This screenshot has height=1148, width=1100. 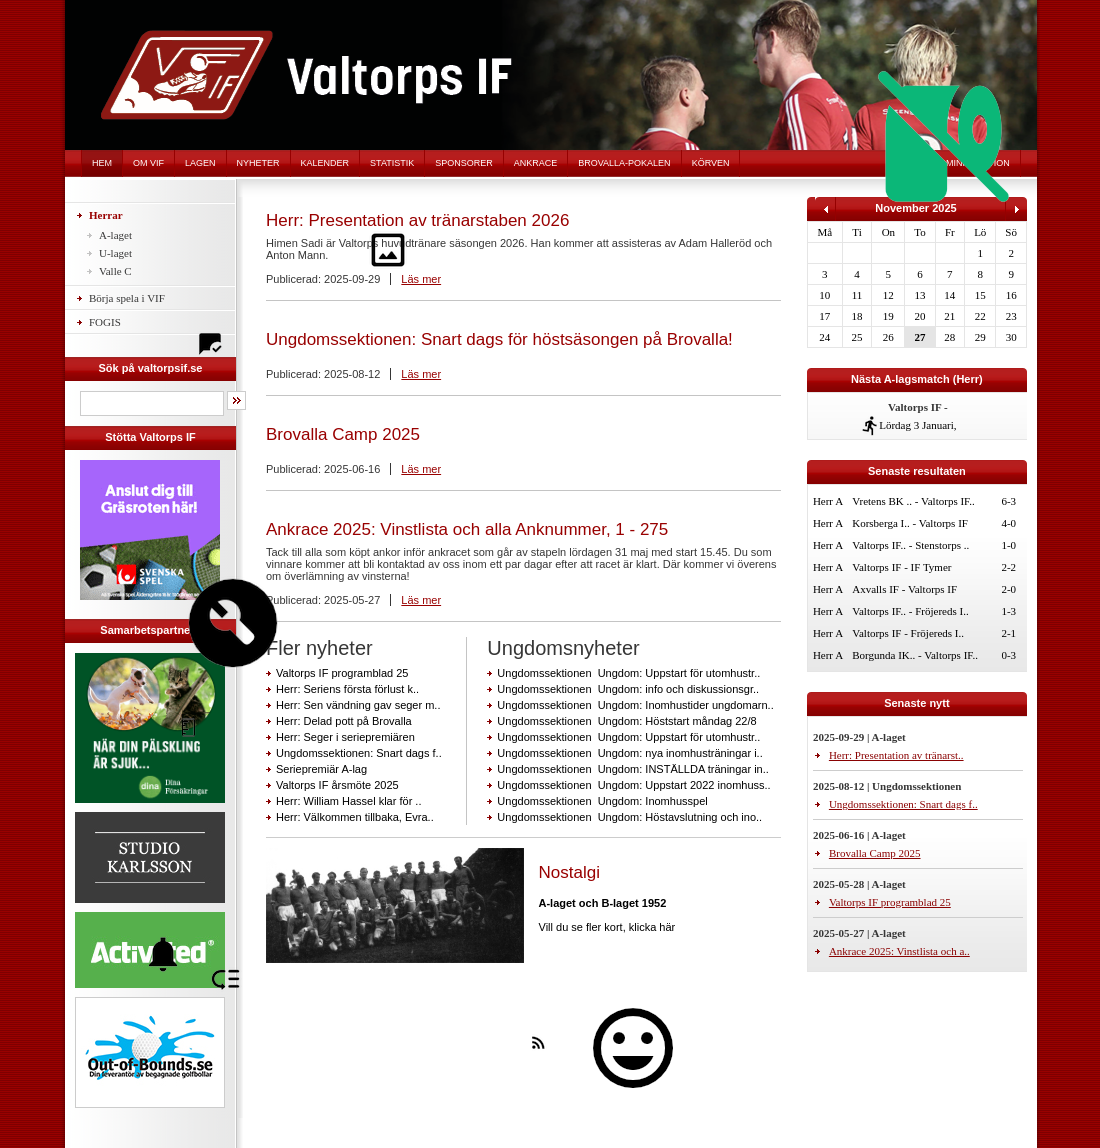 What do you see at coordinates (388, 250) in the screenshot?
I see `view original image without cropping` at bounding box center [388, 250].